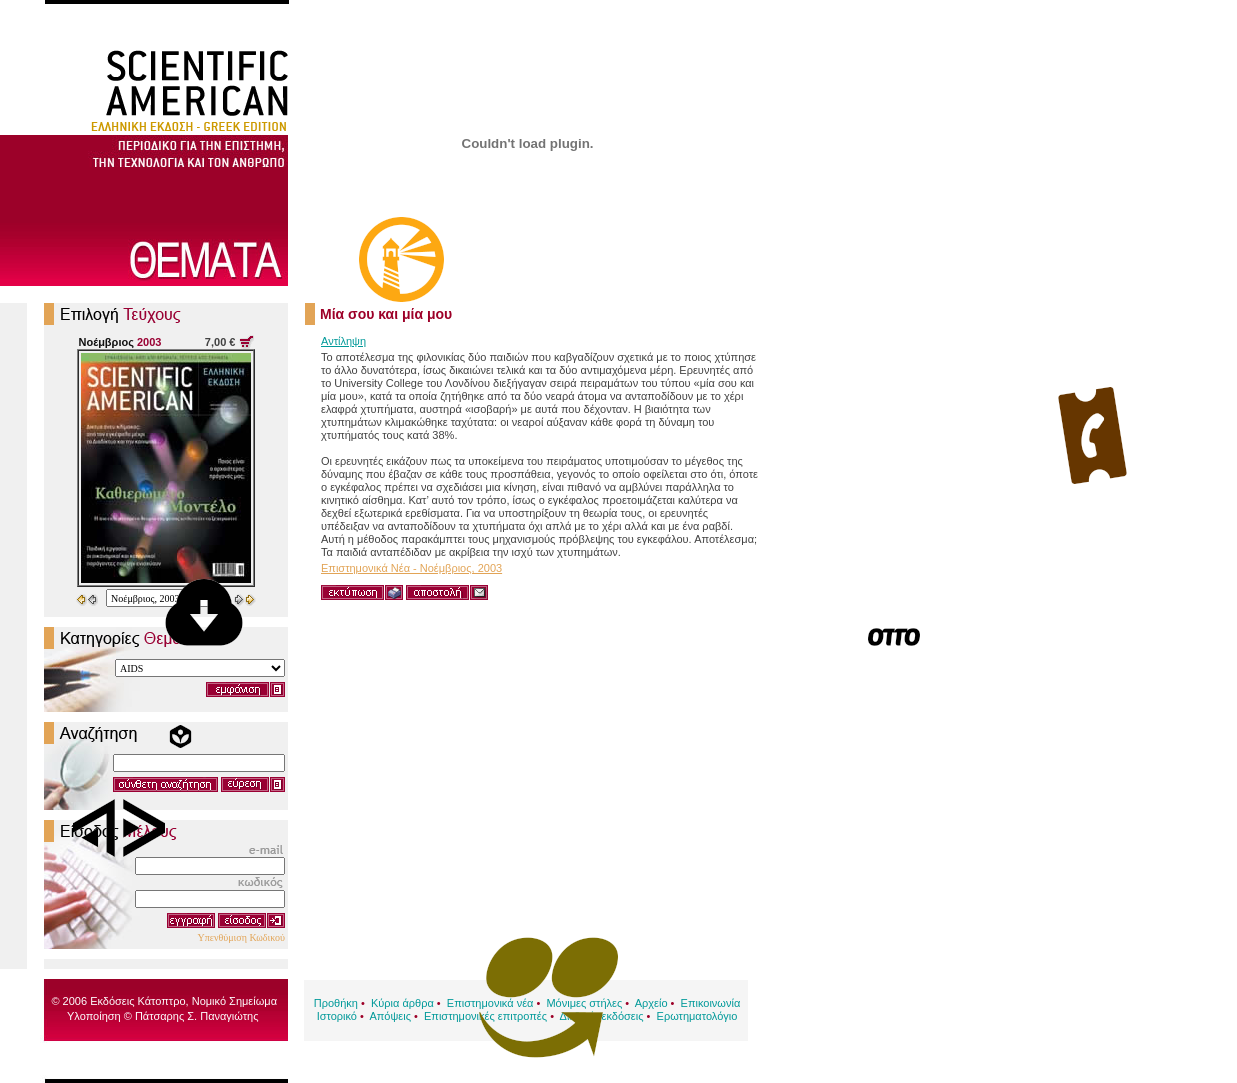  I want to click on open the Allociné app for movie listings and reviews, so click(1092, 435).